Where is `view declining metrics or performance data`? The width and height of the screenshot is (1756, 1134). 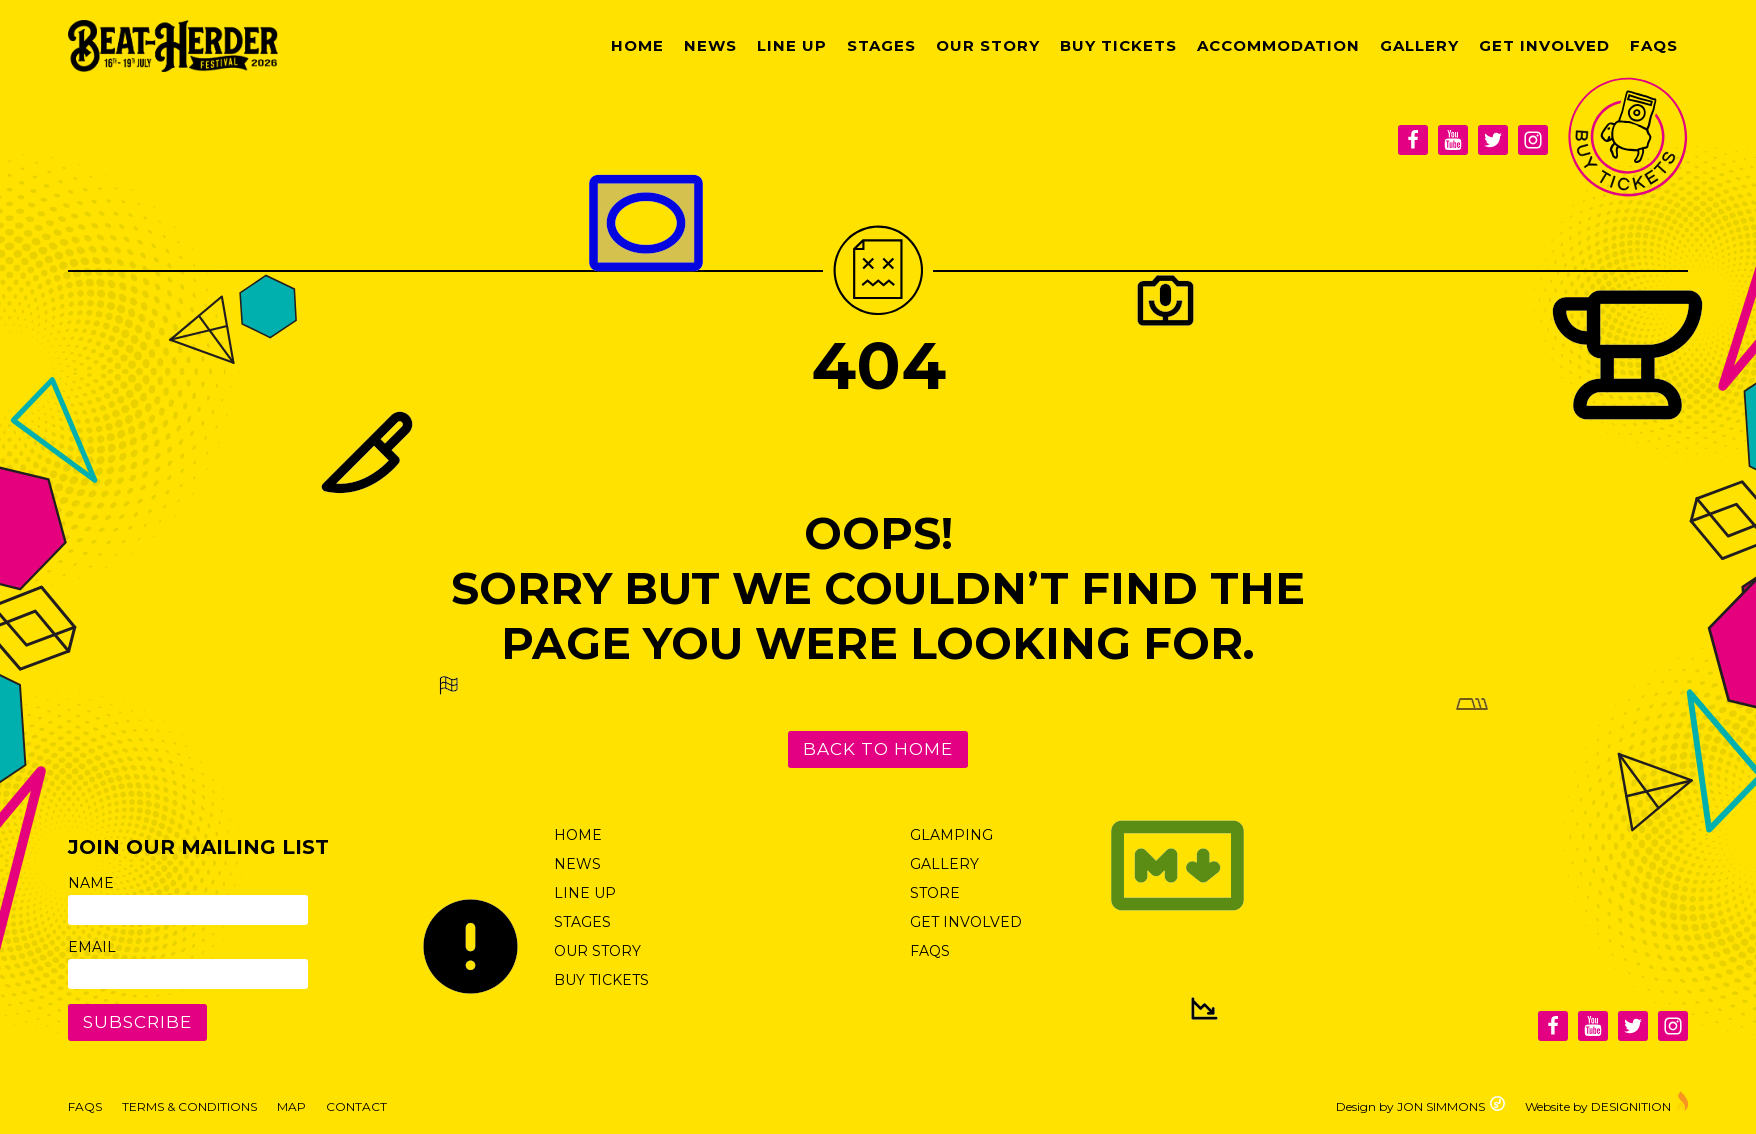 view declining metrics or performance data is located at coordinates (1204, 1008).